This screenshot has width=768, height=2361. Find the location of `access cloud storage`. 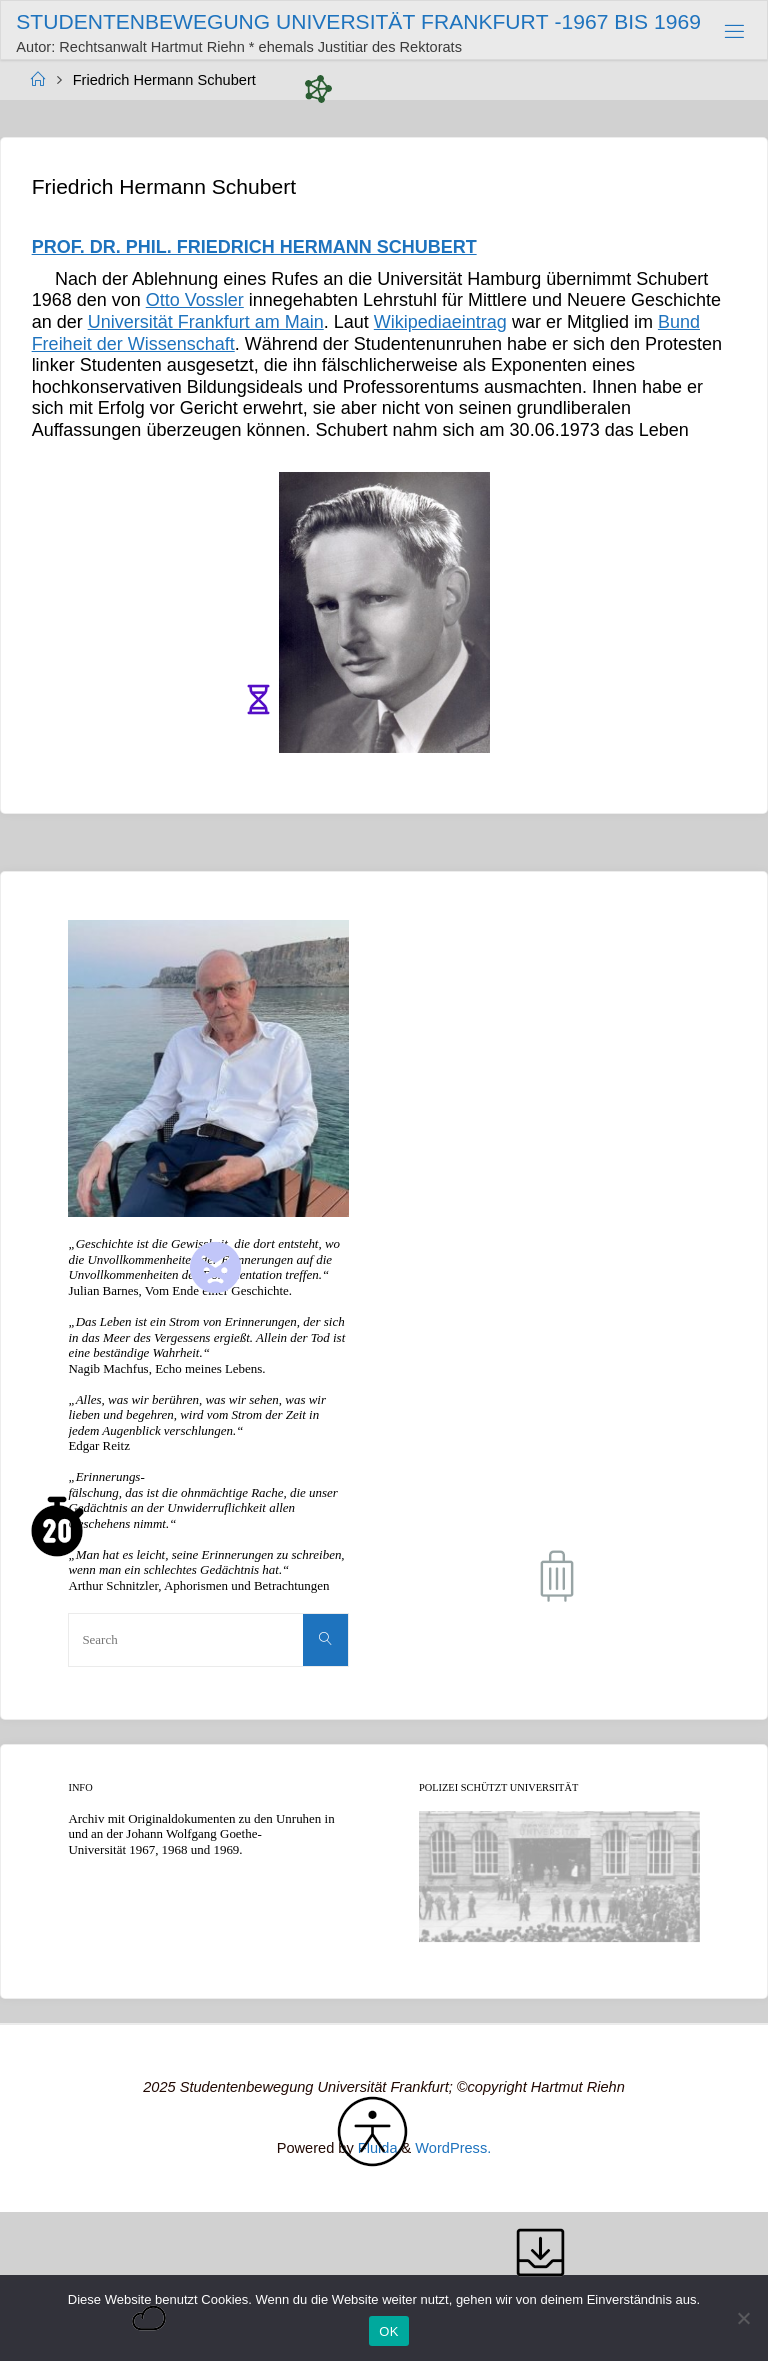

access cloud storage is located at coordinates (149, 2318).